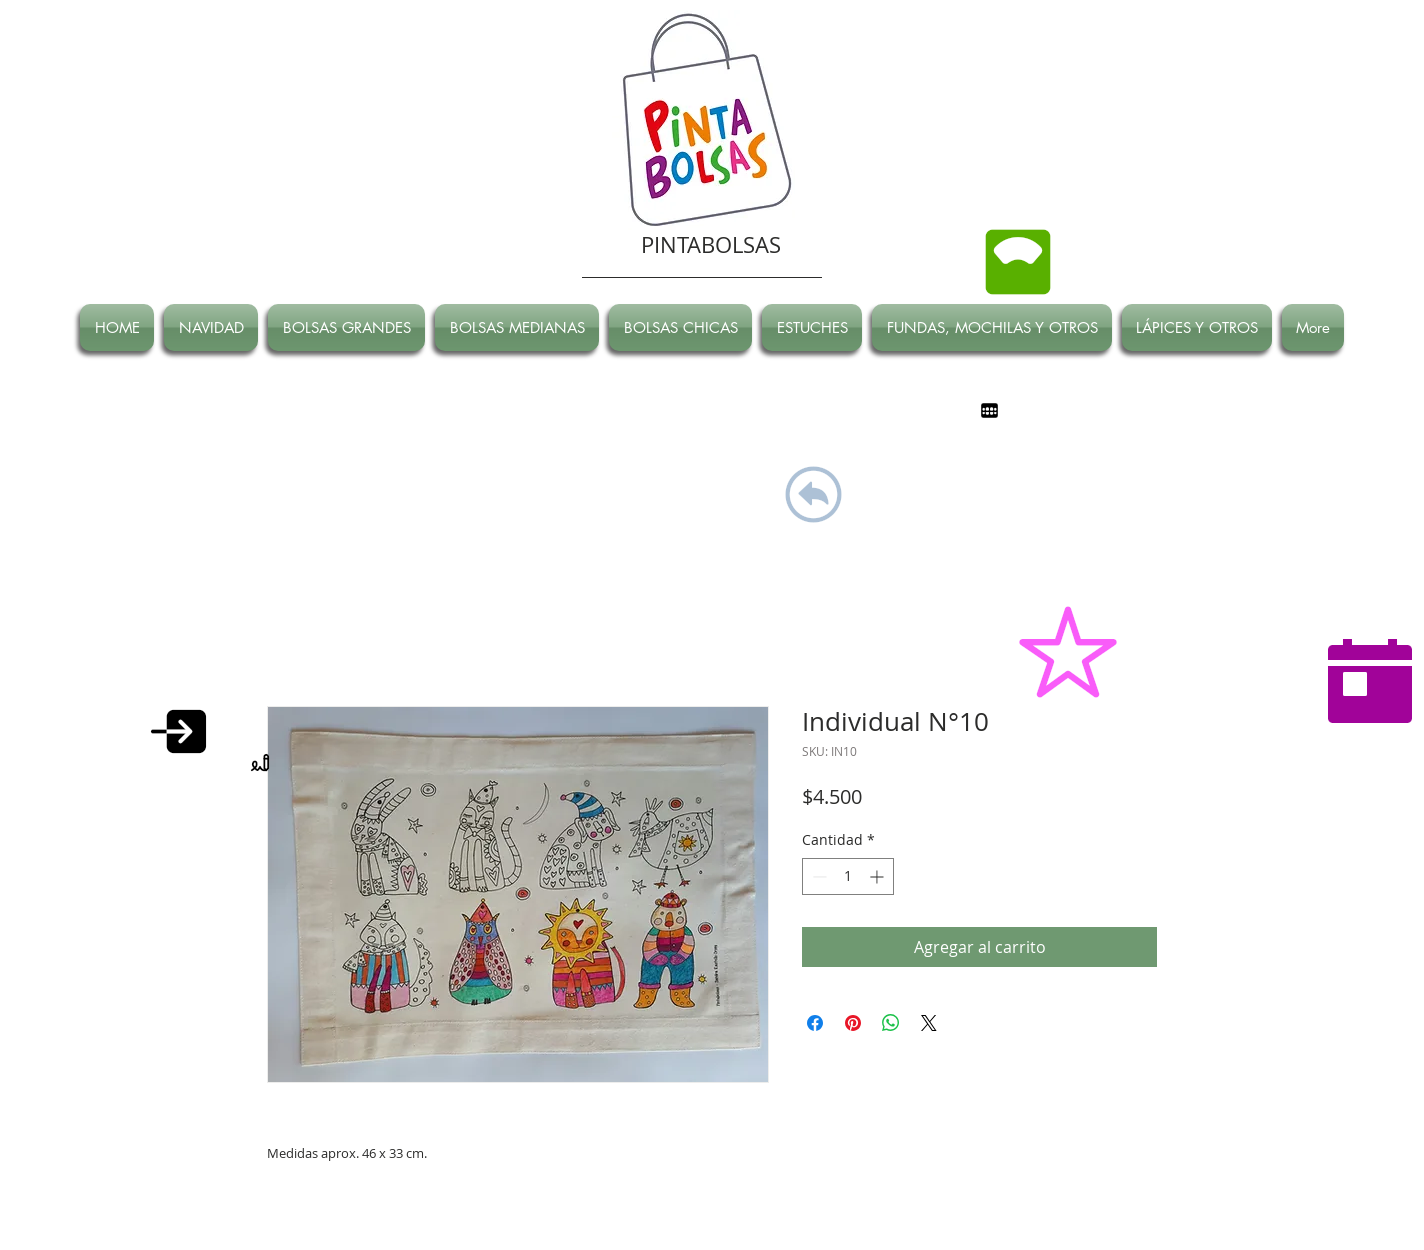 This screenshot has height=1250, width=1424. What do you see at coordinates (989, 410) in the screenshot?
I see `access dental or oral health features` at bounding box center [989, 410].